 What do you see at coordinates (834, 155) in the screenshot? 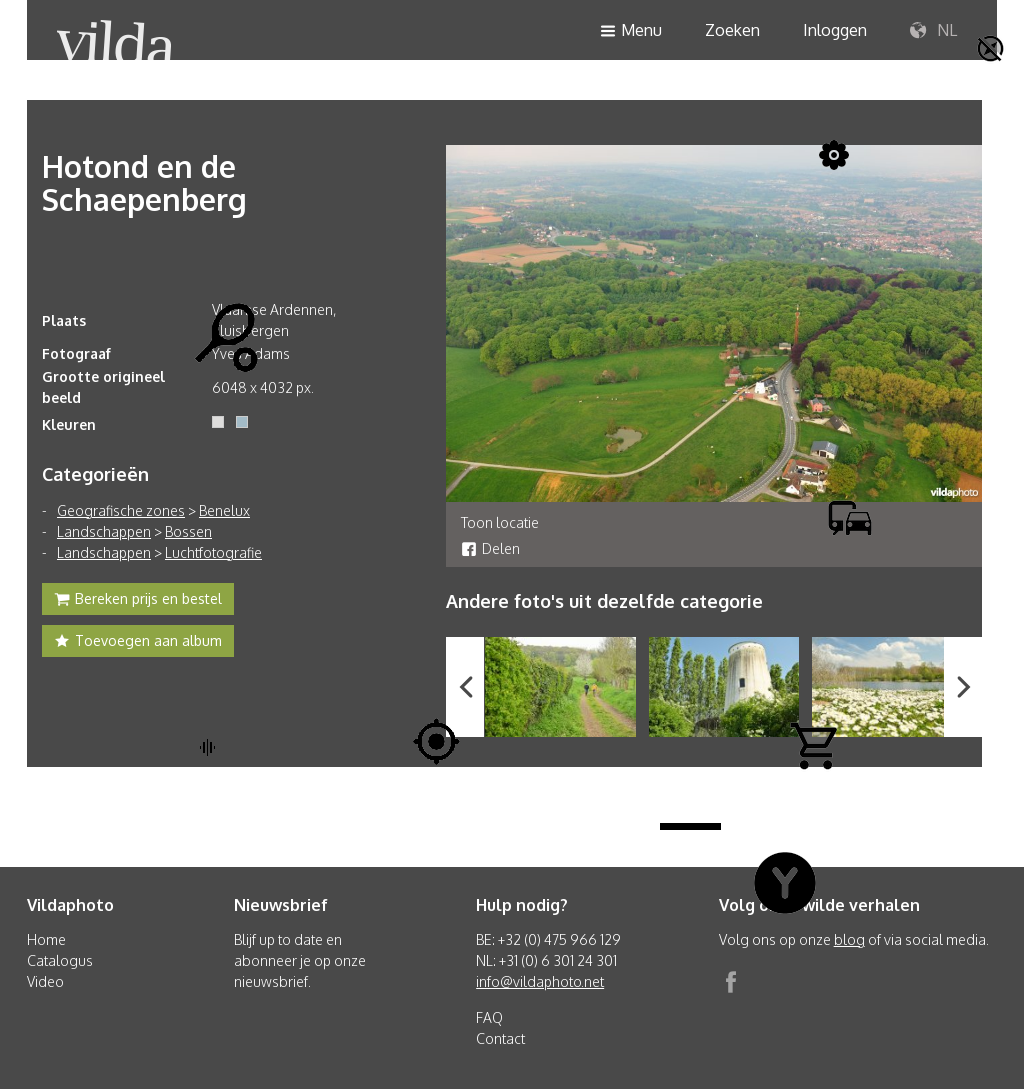
I see `access garden or plant care features` at bounding box center [834, 155].